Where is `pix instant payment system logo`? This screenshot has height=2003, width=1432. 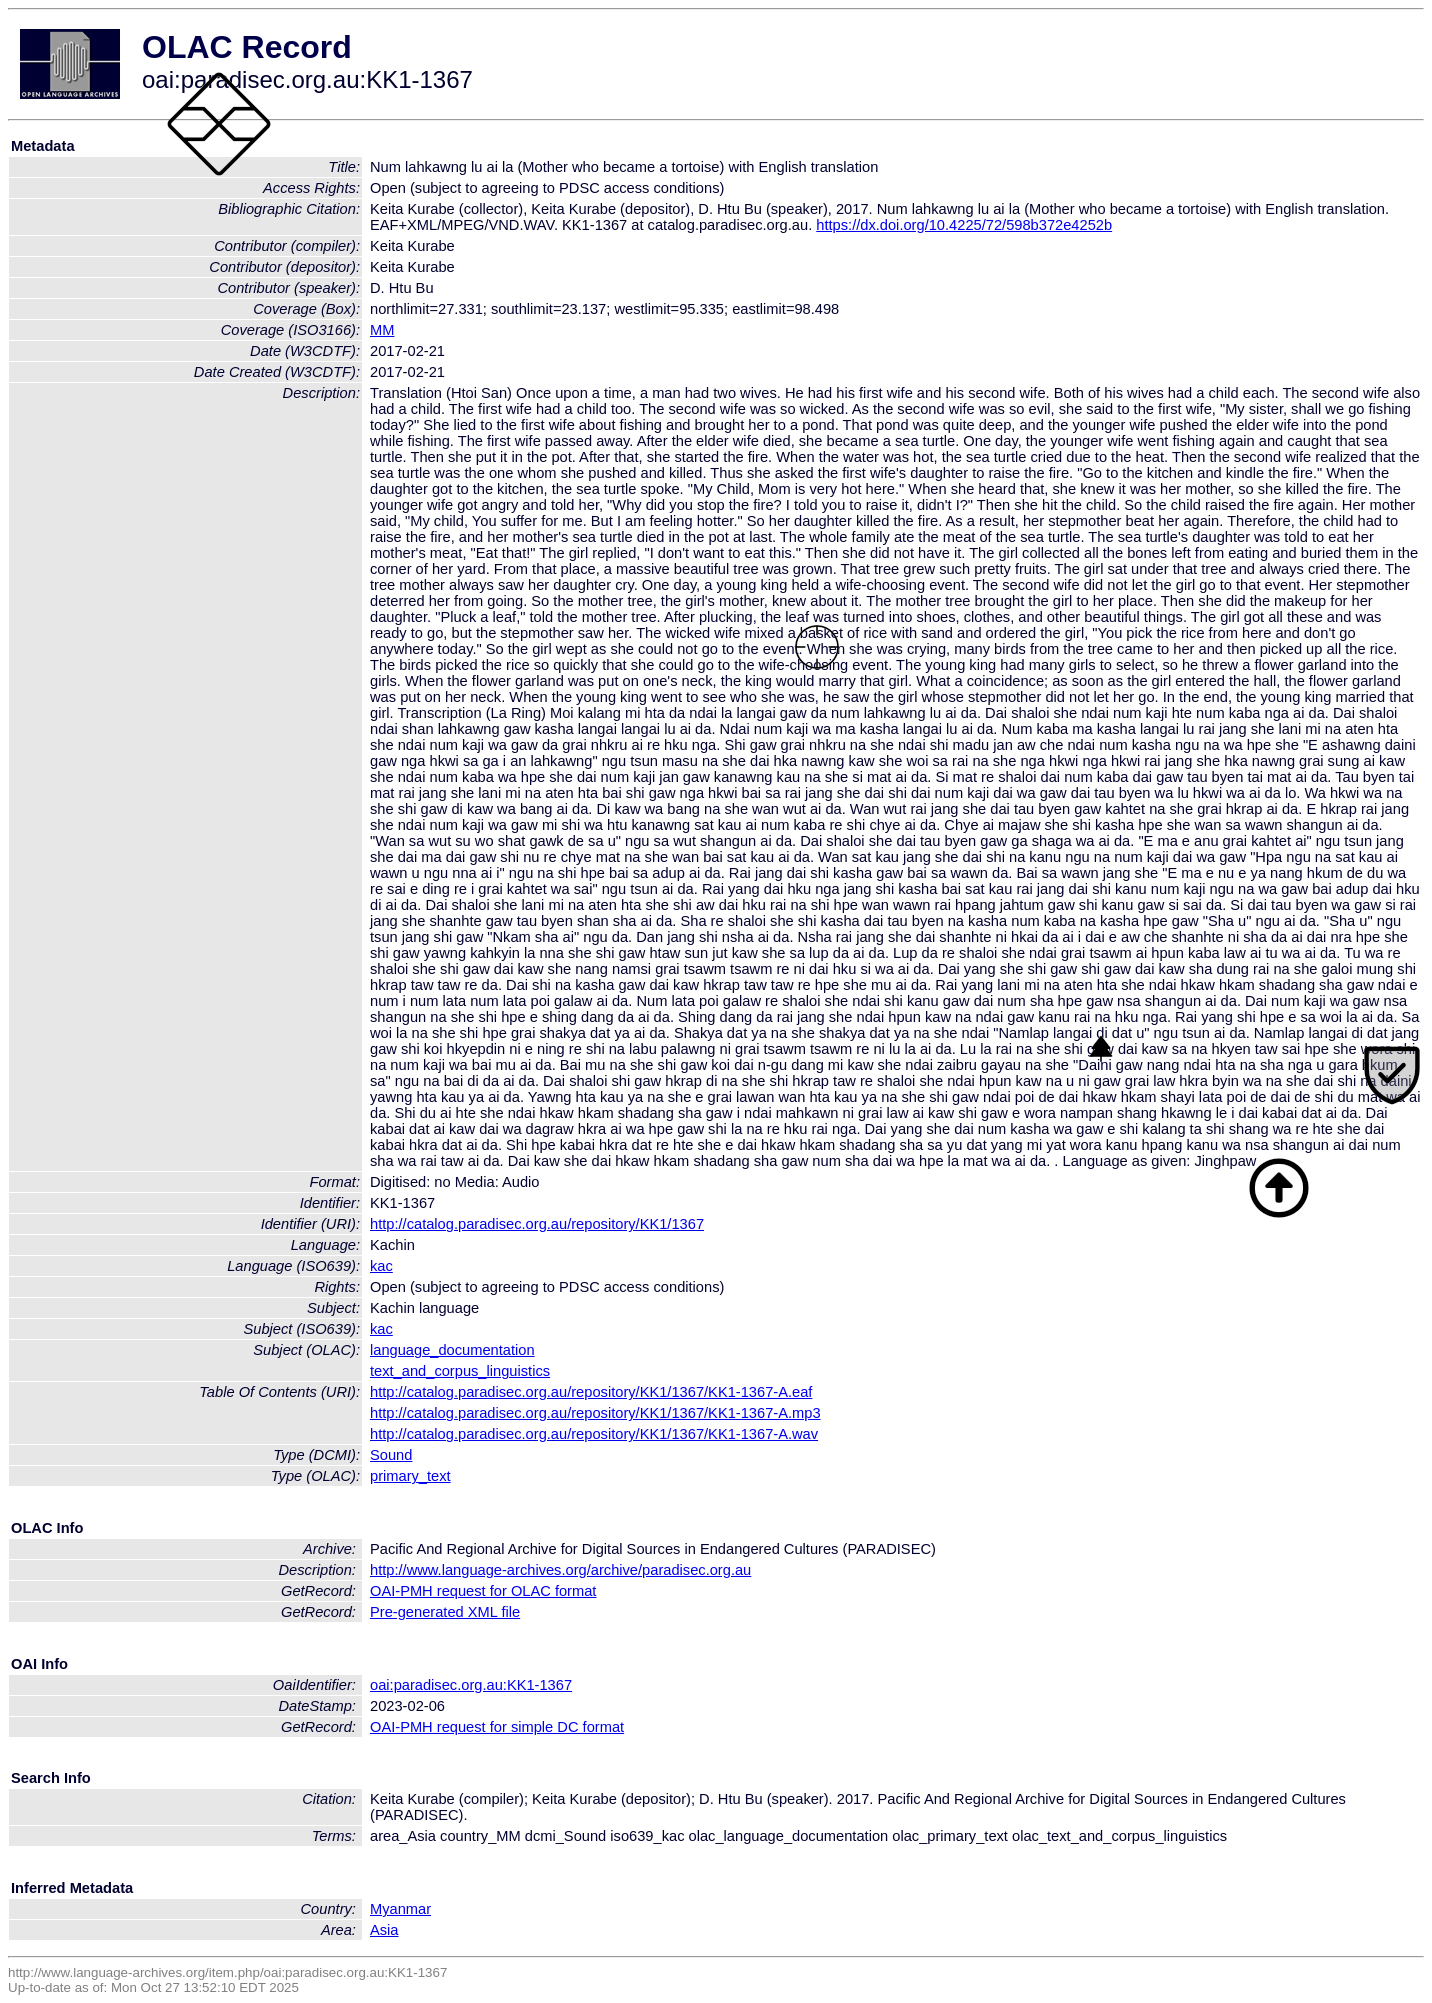
pix instant payment system logo is located at coordinates (219, 124).